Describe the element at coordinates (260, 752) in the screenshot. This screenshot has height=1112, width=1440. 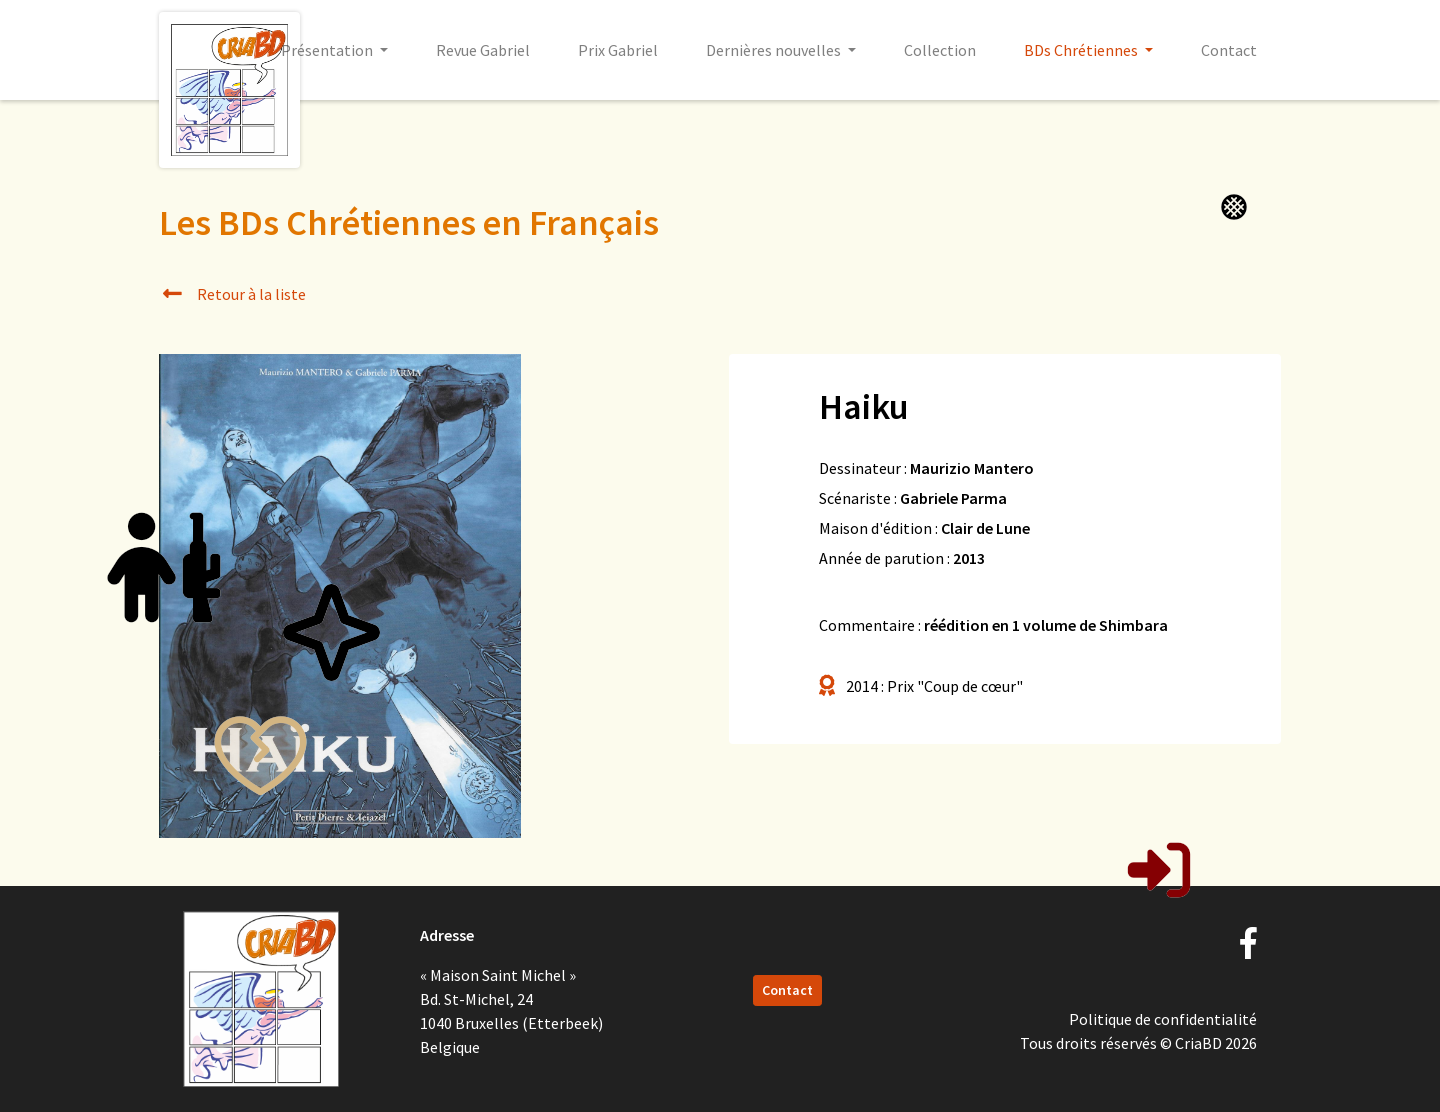
I see `unlike or remove from favorites` at that location.